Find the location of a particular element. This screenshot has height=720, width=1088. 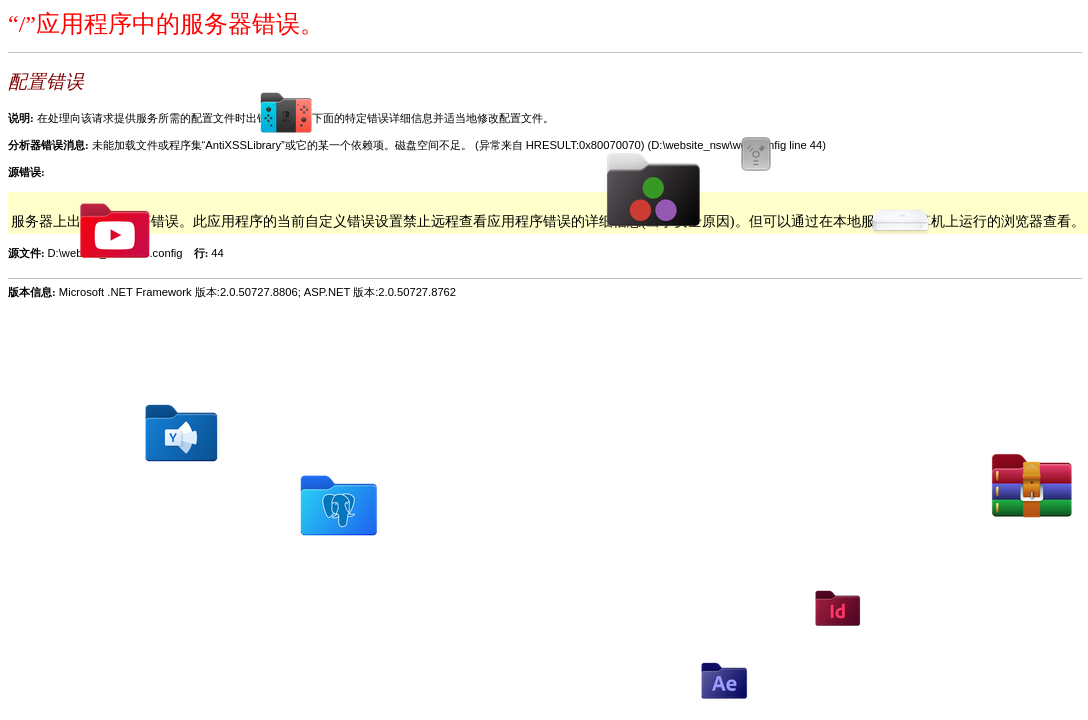

access time capsule backup settings is located at coordinates (900, 216).